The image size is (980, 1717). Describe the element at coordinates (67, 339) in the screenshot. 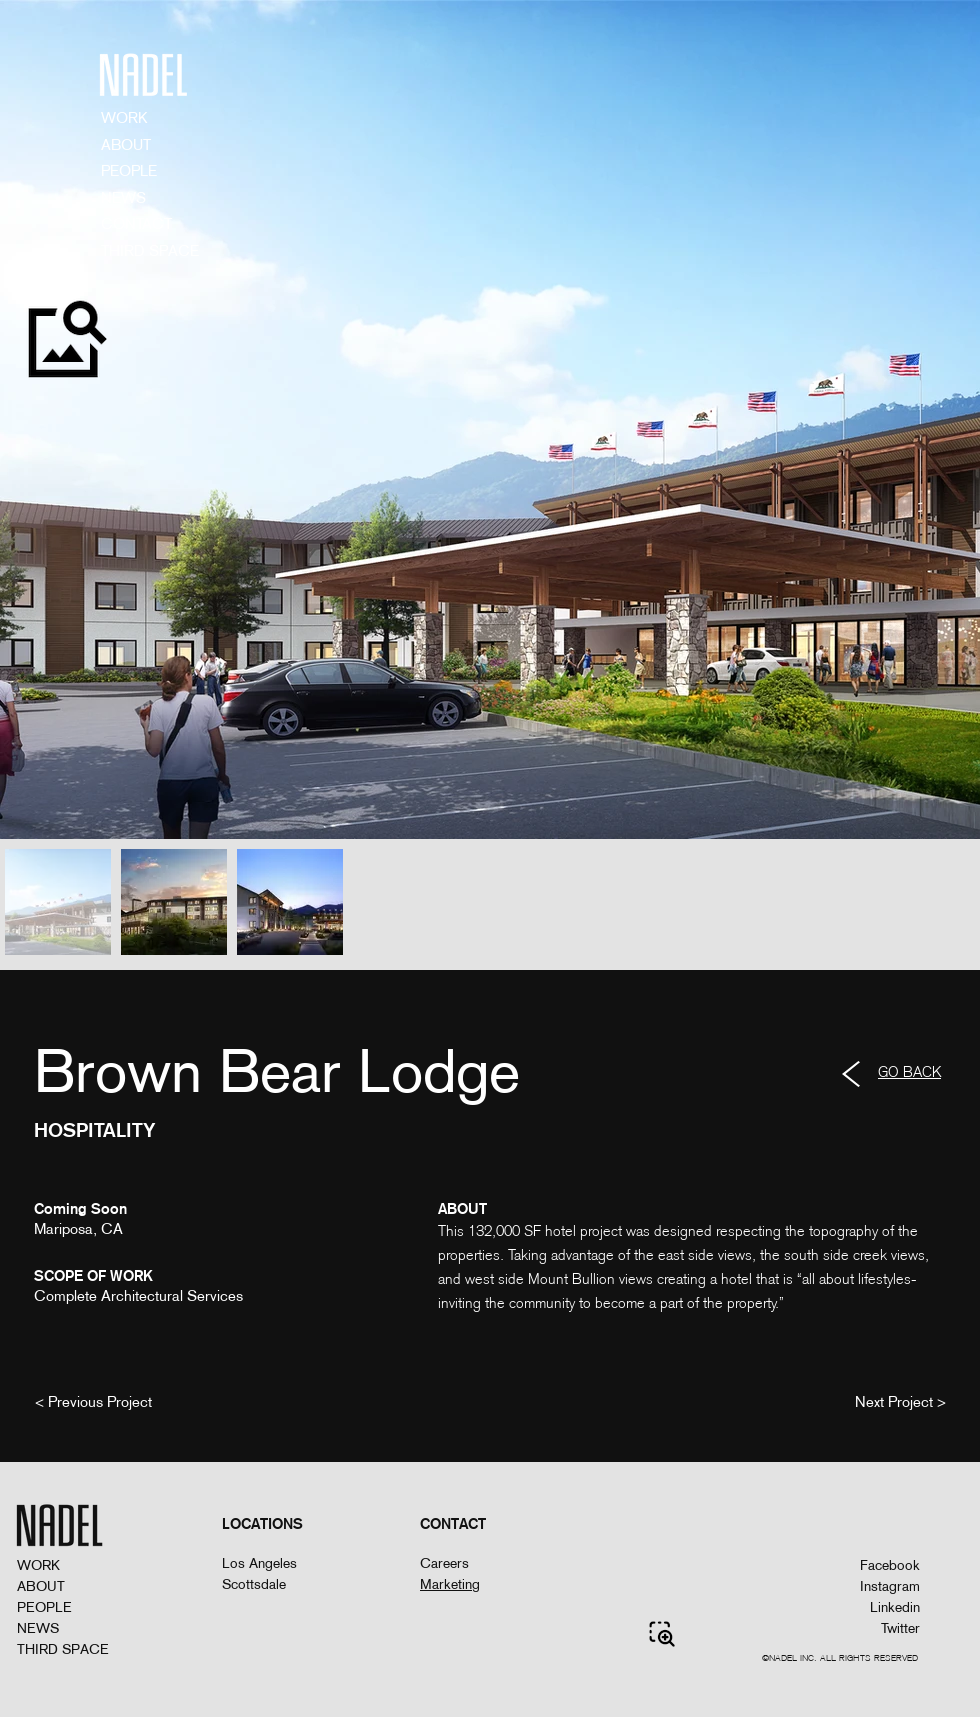

I see `search by image or photo` at that location.